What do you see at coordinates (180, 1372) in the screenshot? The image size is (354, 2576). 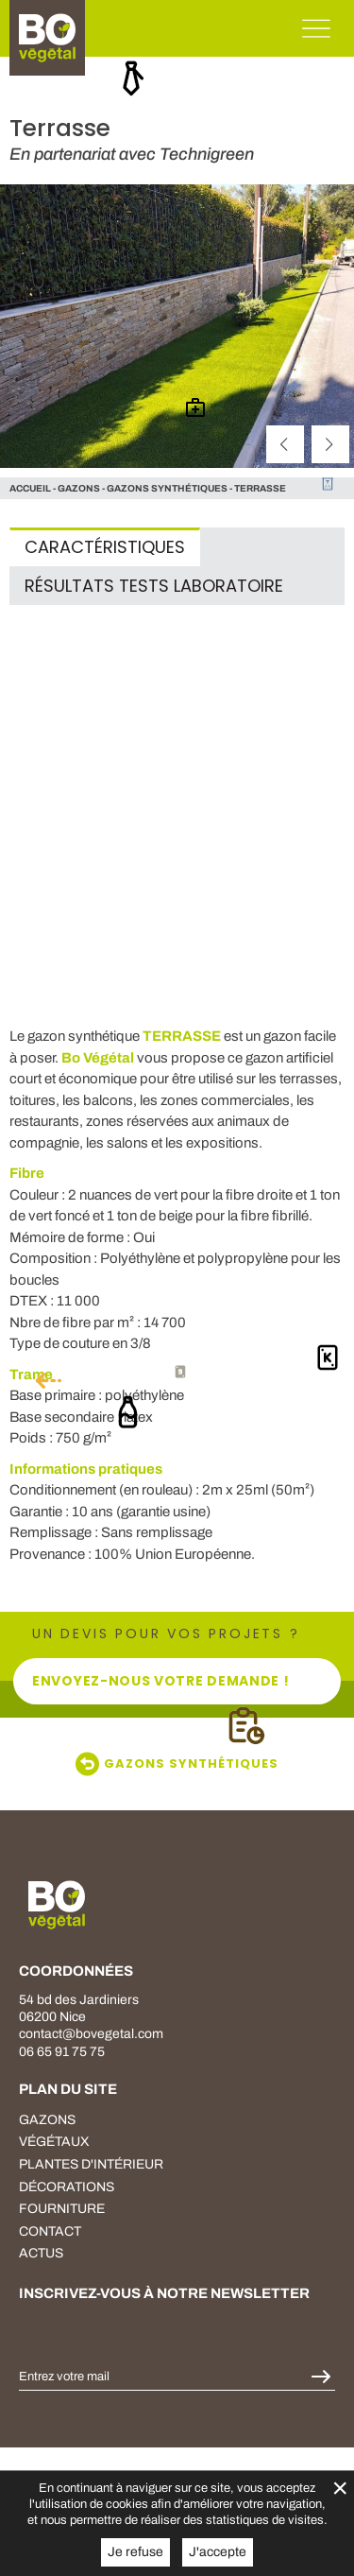 I see `play the 9 card in a card game` at bounding box center [180, 1372].